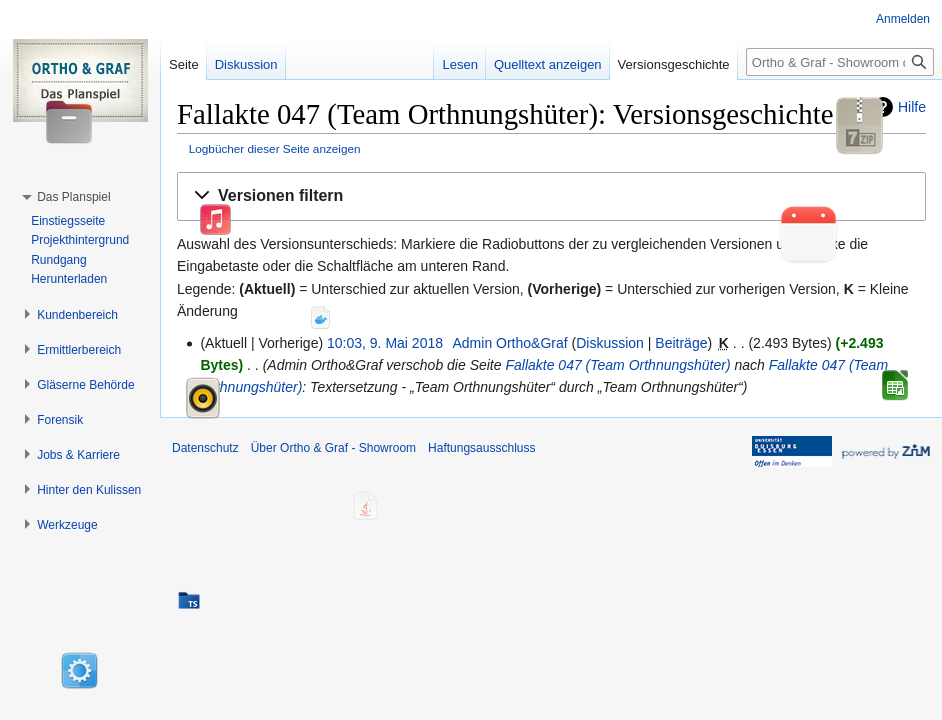  I want to click on java source code file, so click(365, 505).